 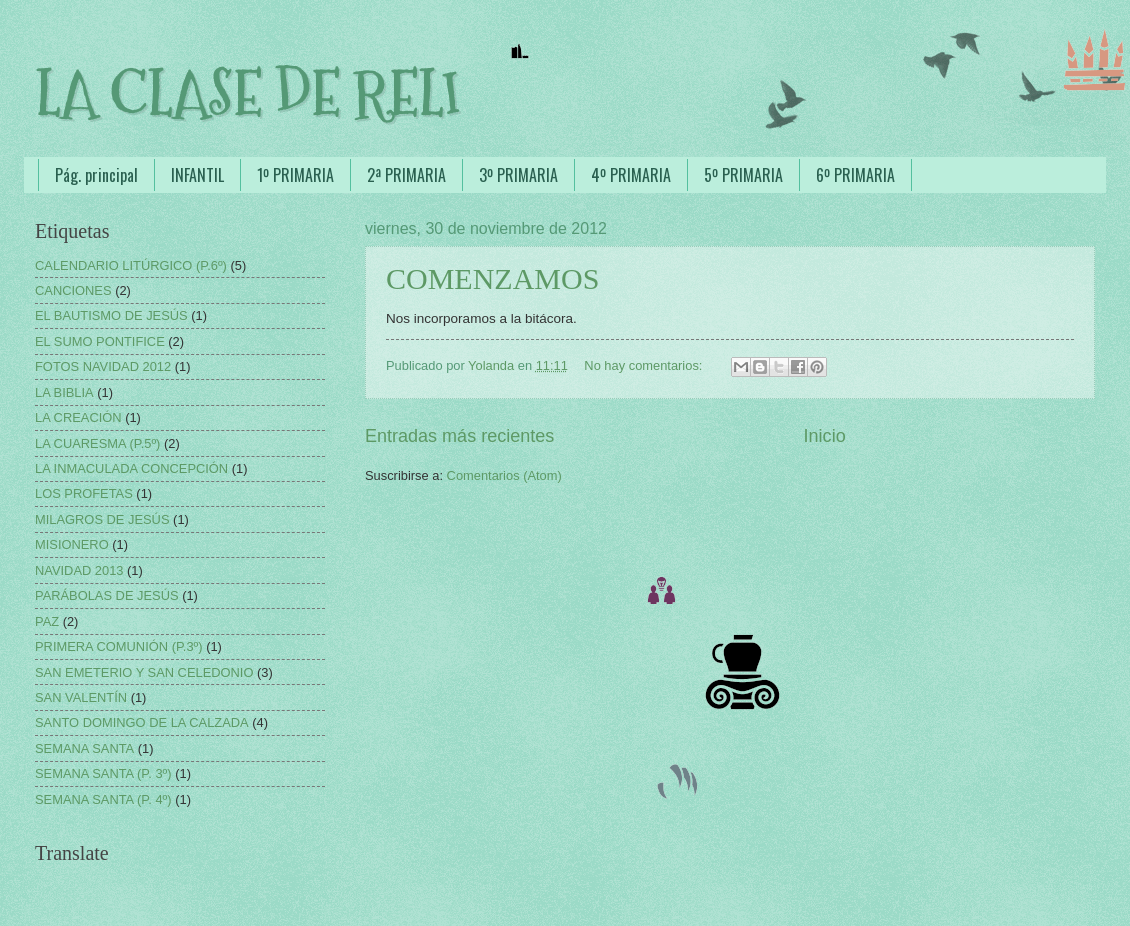 What do you see at coordinates (1094, 59) in the screenshot?
I see `place defensive barrier or fortification` at bounding box center [1094, 59].